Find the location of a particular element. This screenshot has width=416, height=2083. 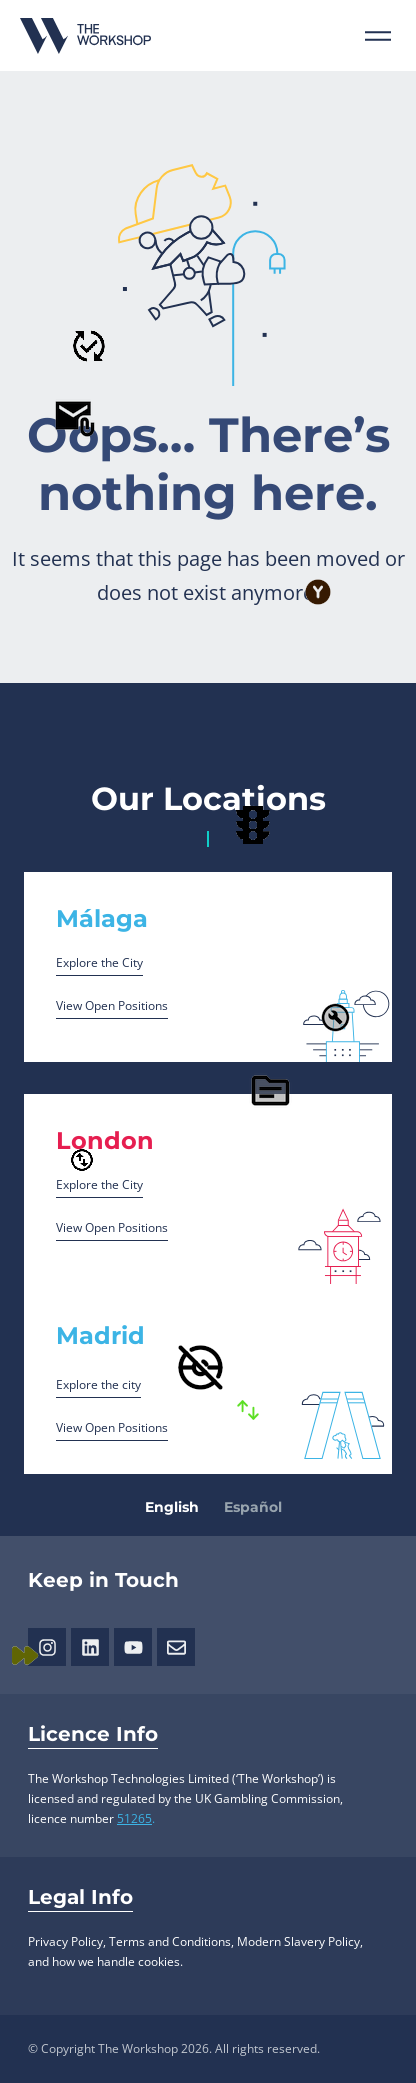

access settings or configuration options is located at coordinates (335, 1017).